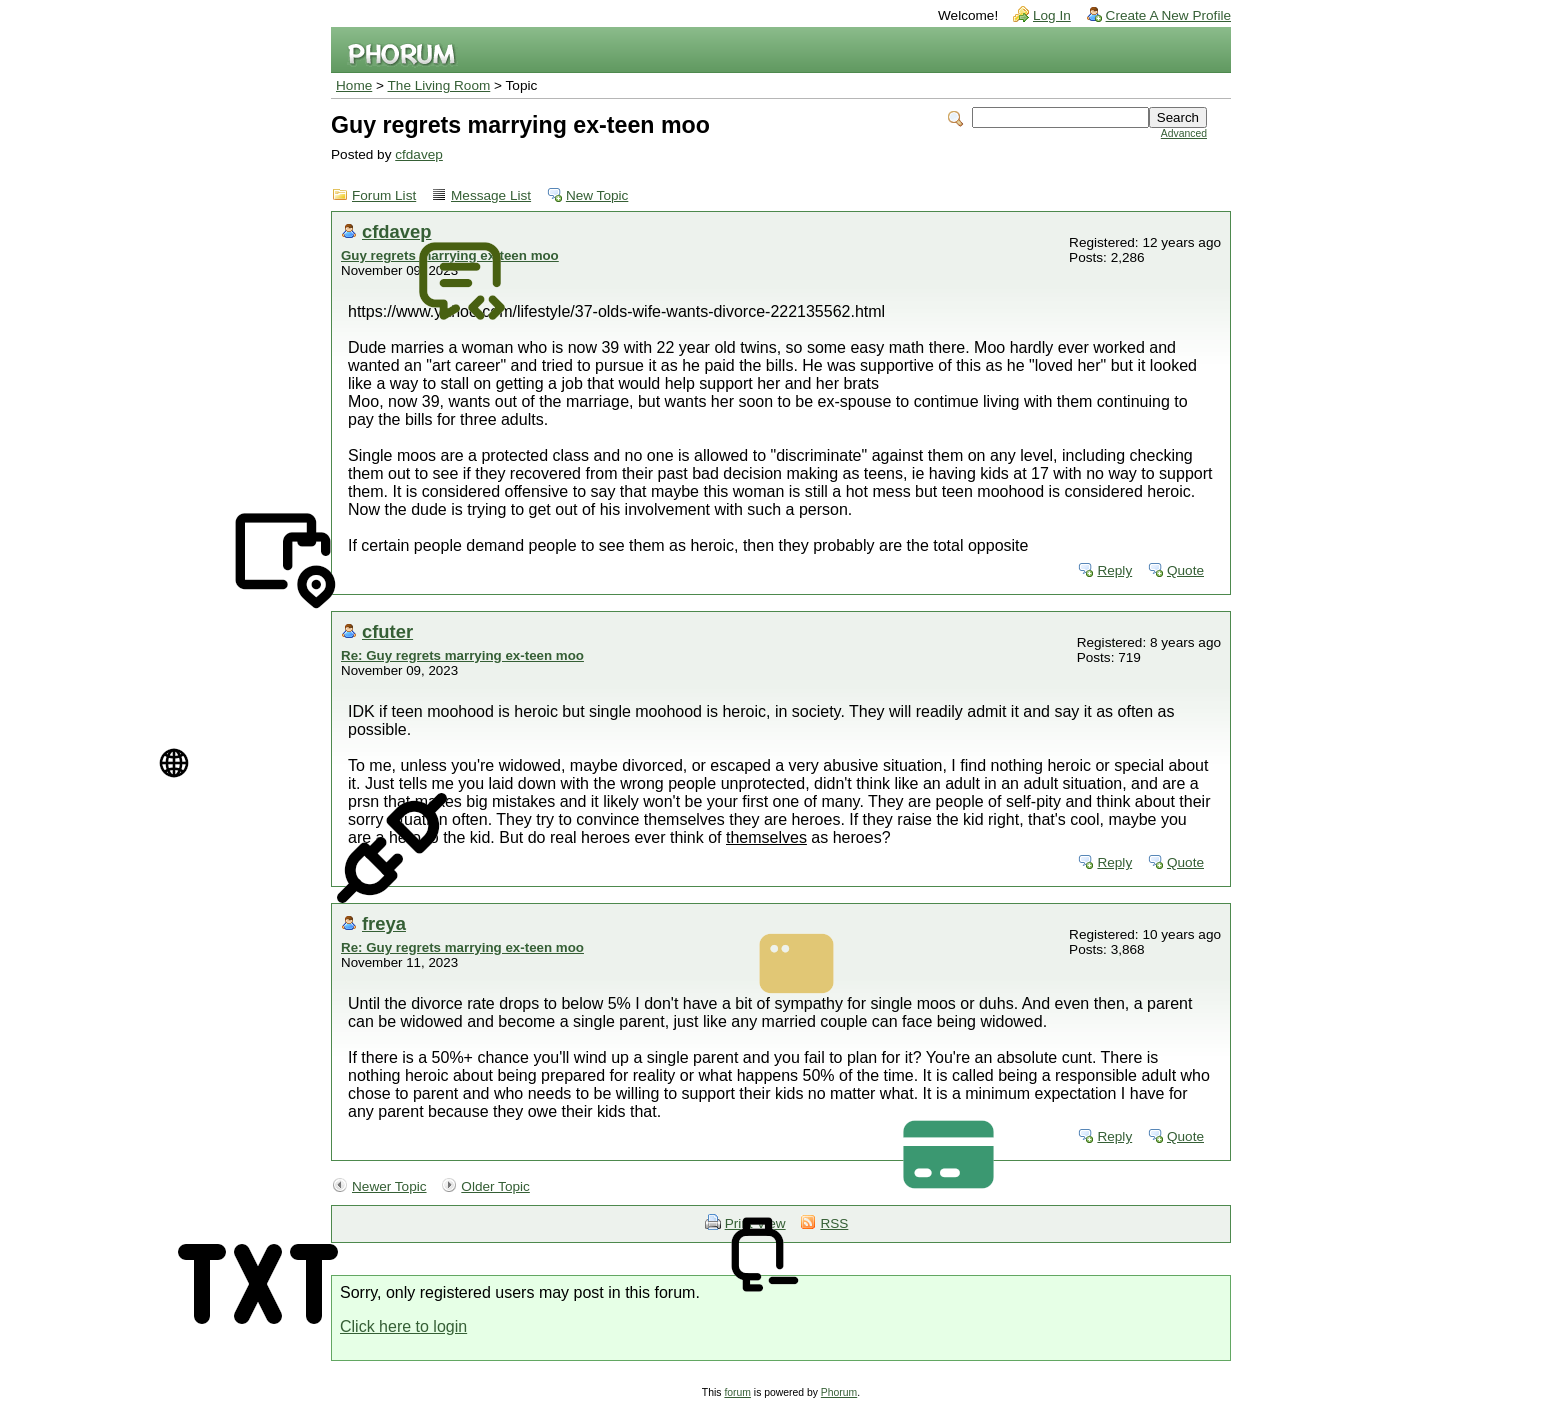  What do you see at coordinates (283, 556) in the screenshot?
I see `pin a device to your favorites` at bounding box center [283, 556].